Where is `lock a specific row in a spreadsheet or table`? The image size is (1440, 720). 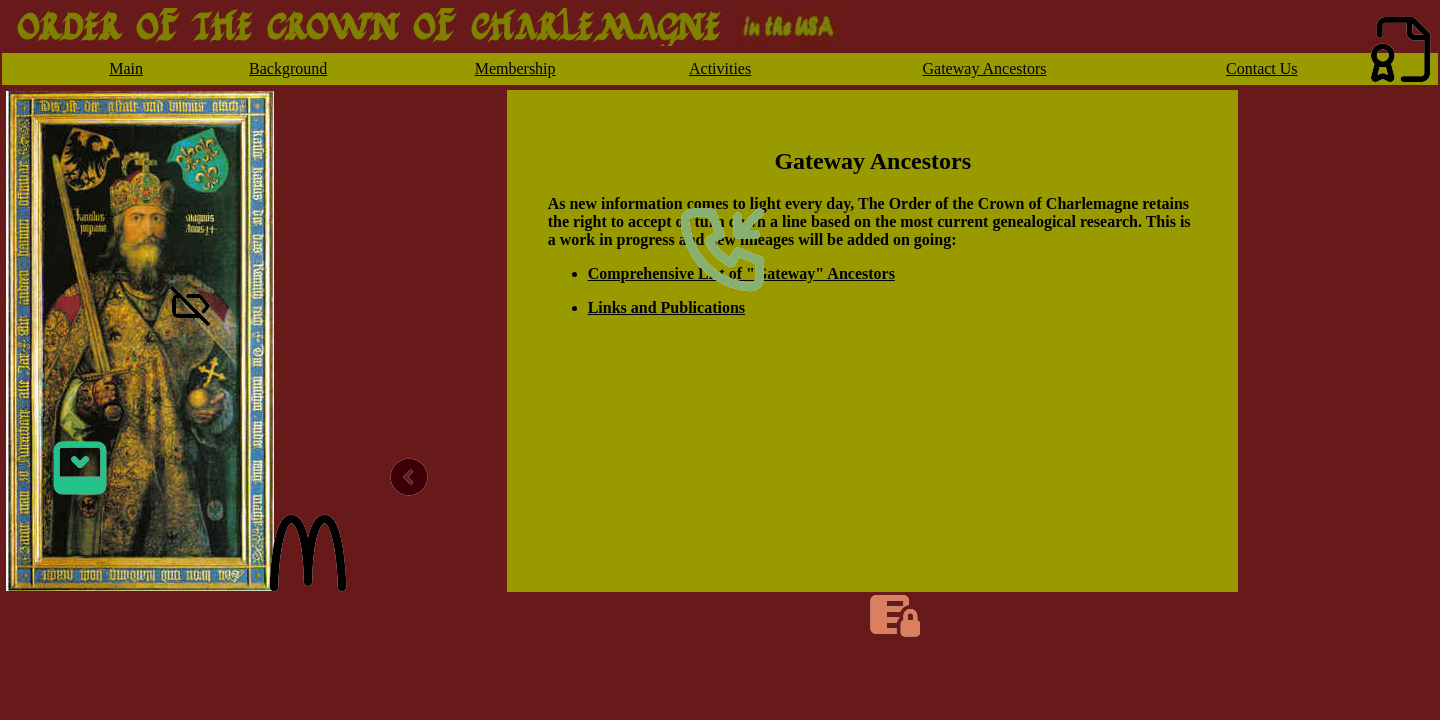 lock a specific row in a spreadsheet or table is located at coordinates (892, 614).